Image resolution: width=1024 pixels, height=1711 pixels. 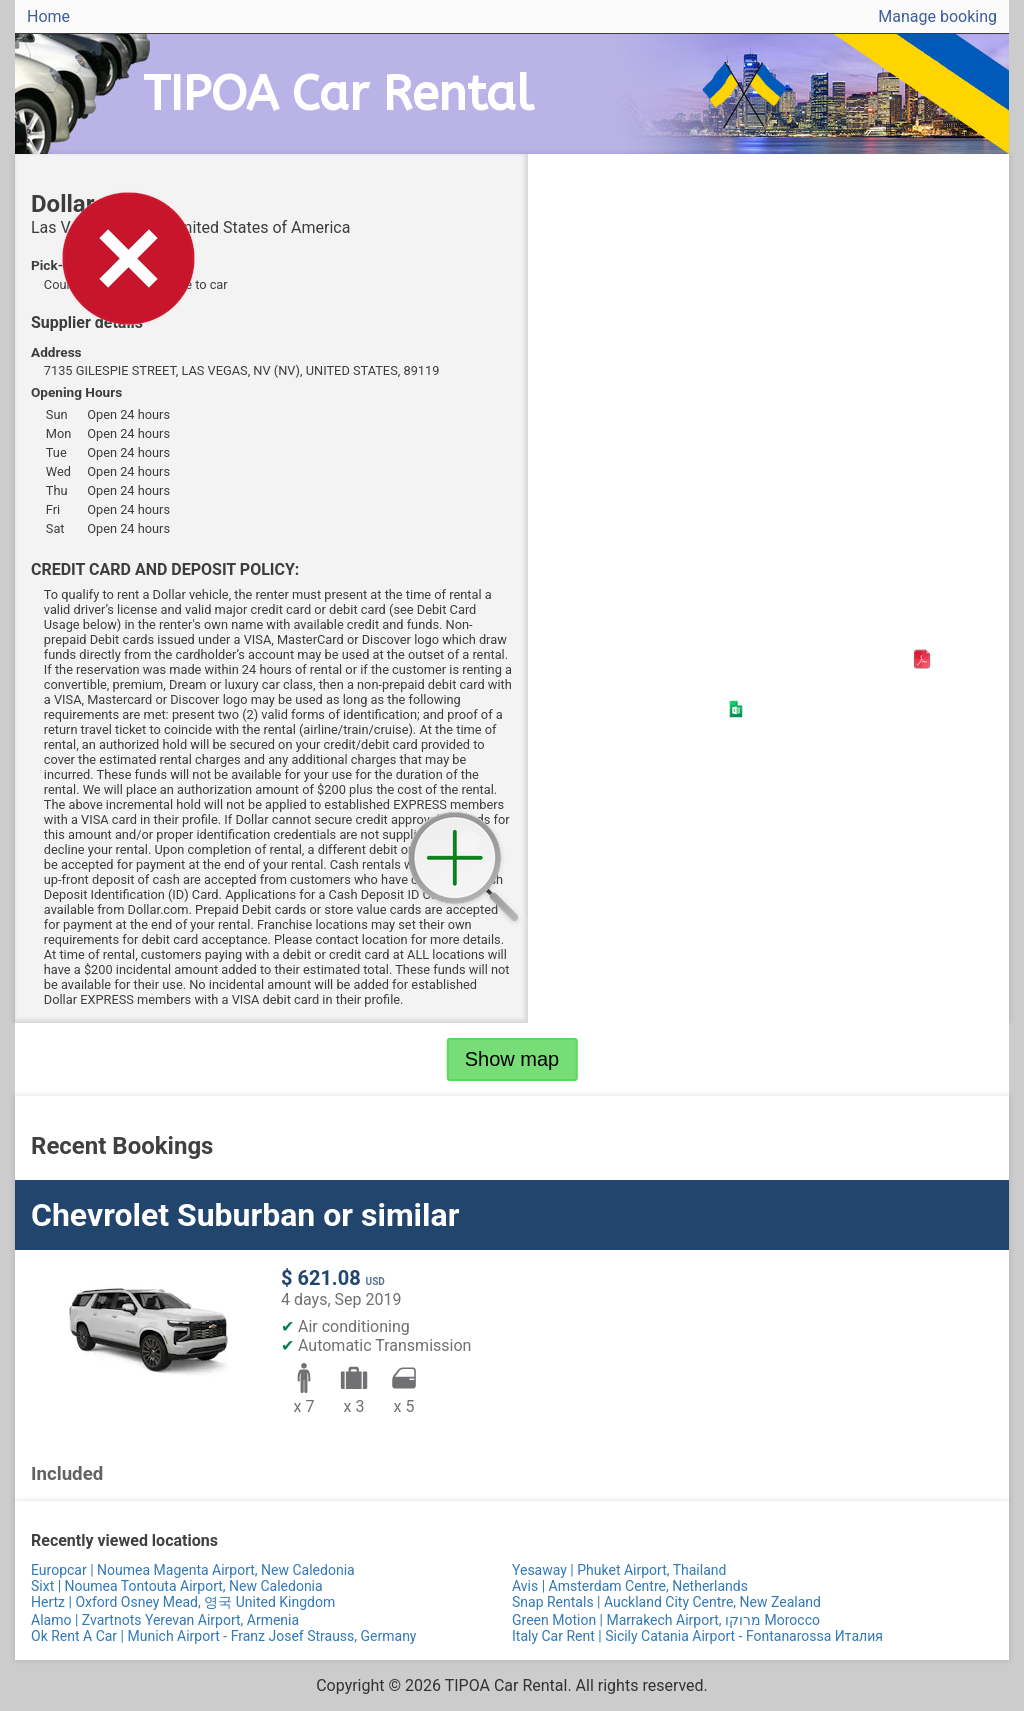 I want to click on stop or cancel the current action, so click(x=128, y=258).